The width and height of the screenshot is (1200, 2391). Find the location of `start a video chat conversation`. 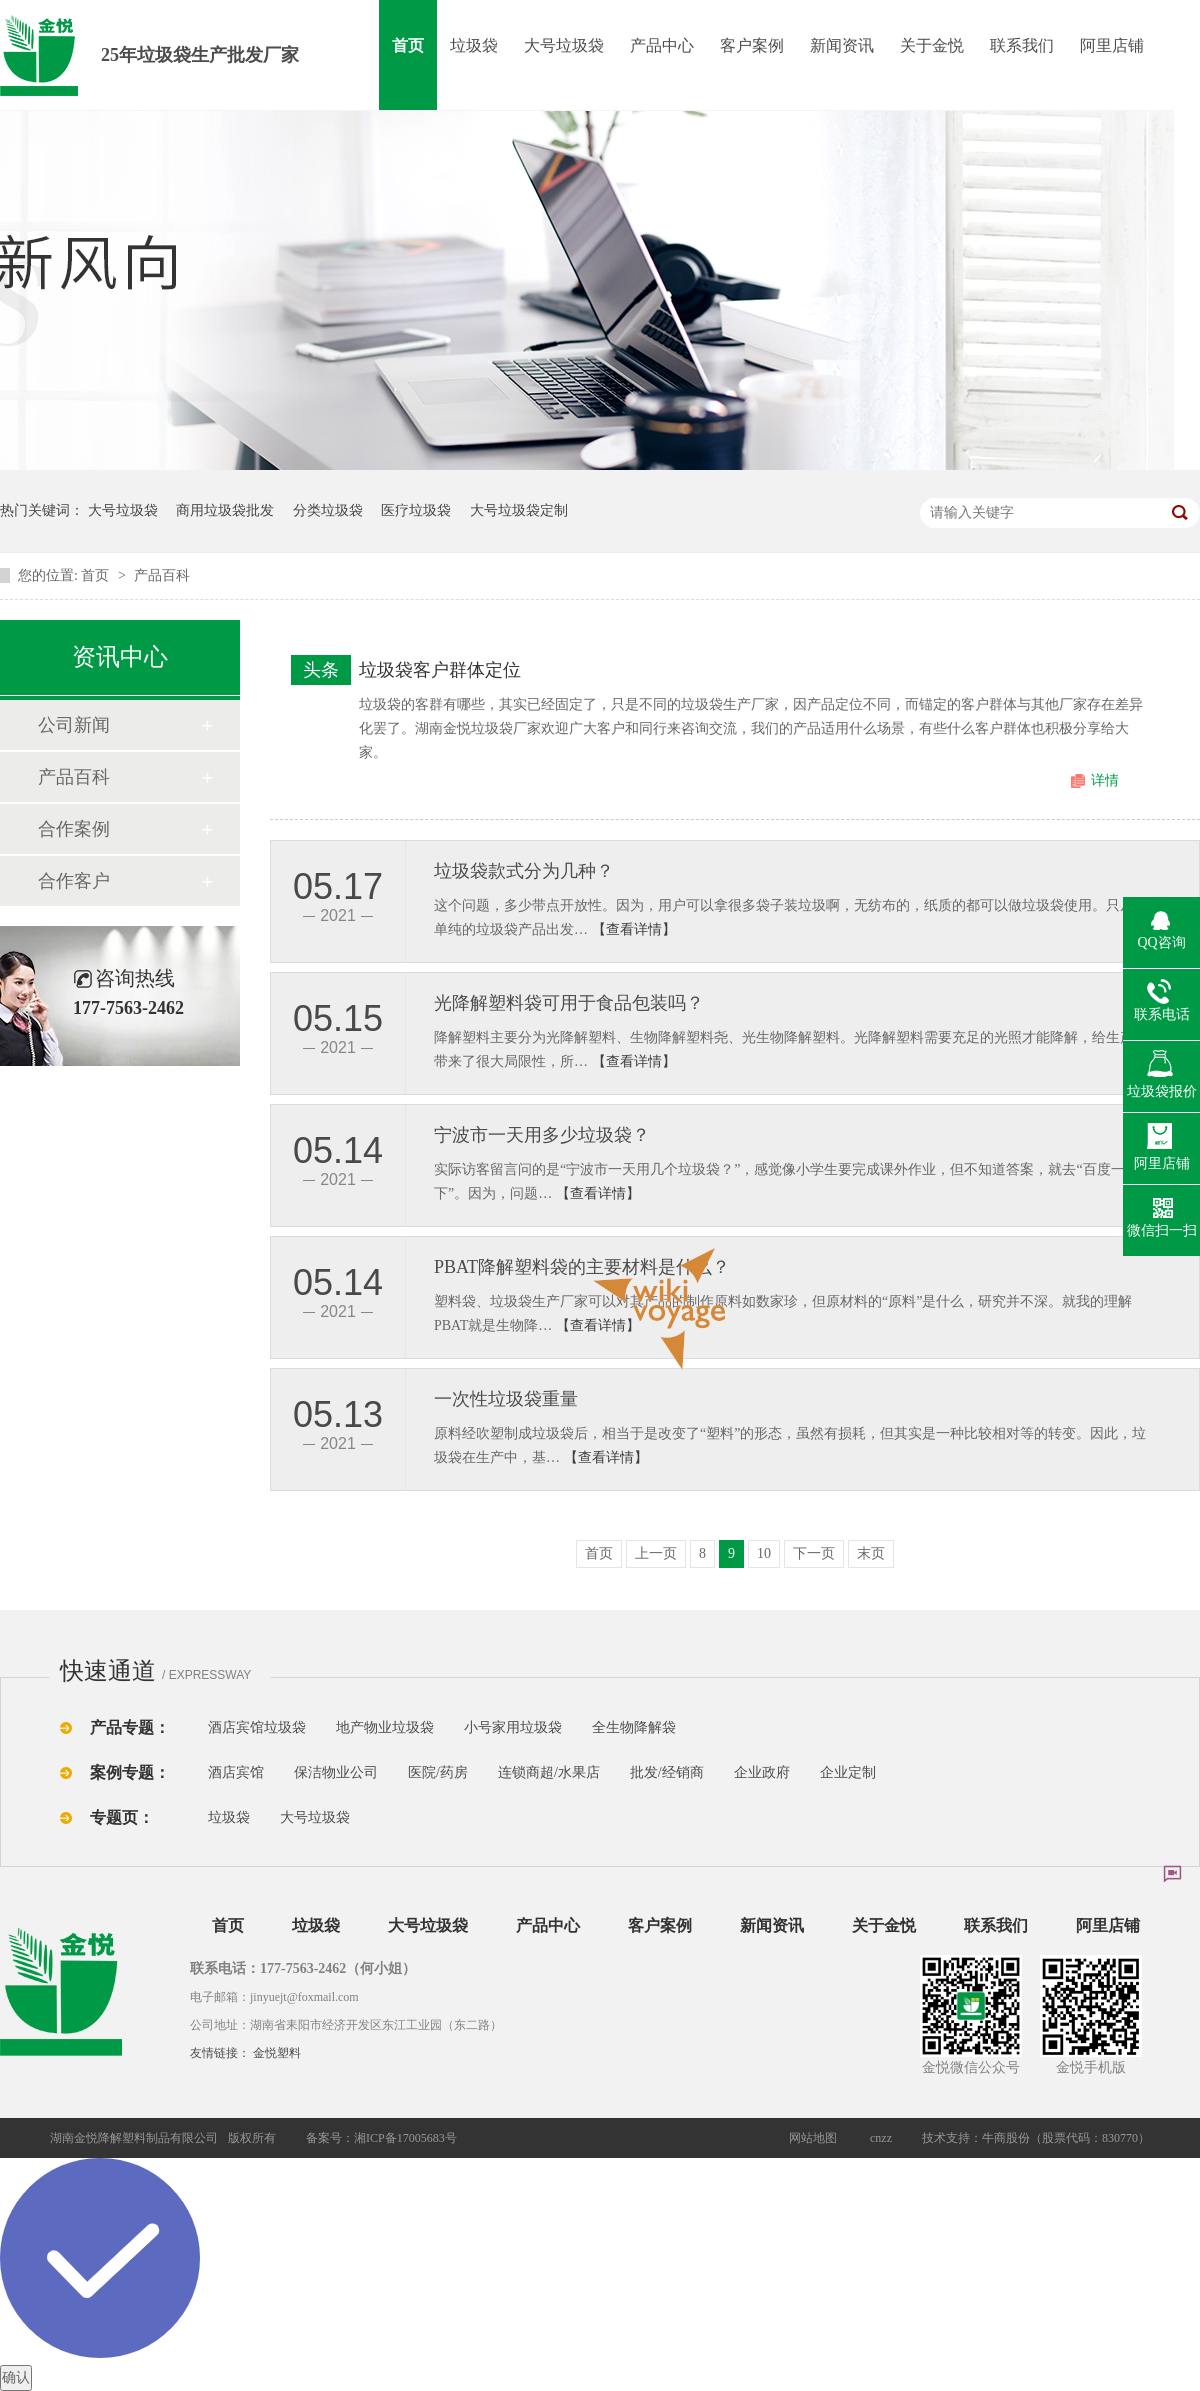

start a video chat conversation is located at coordinates (1172, 1873).